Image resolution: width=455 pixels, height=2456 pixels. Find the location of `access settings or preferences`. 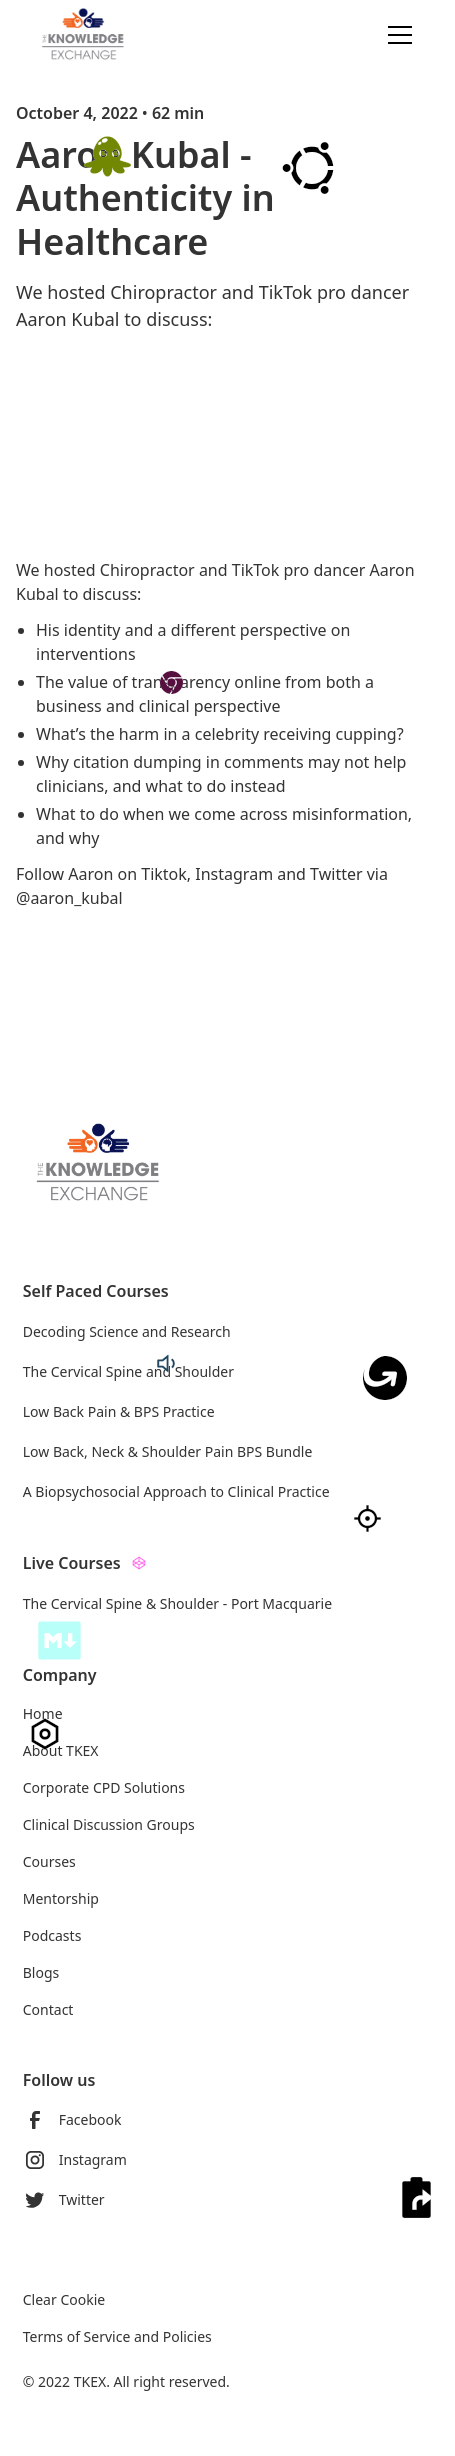

access settings or preferences is located at coordinates (45, 1734).